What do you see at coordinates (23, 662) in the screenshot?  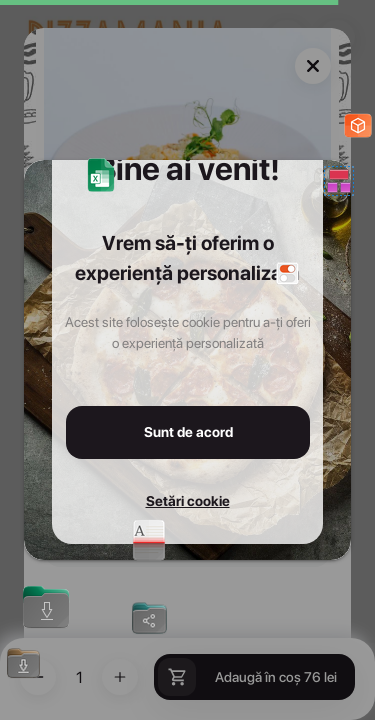 I see `access your downloads folder` at bounding box center [23, 662].